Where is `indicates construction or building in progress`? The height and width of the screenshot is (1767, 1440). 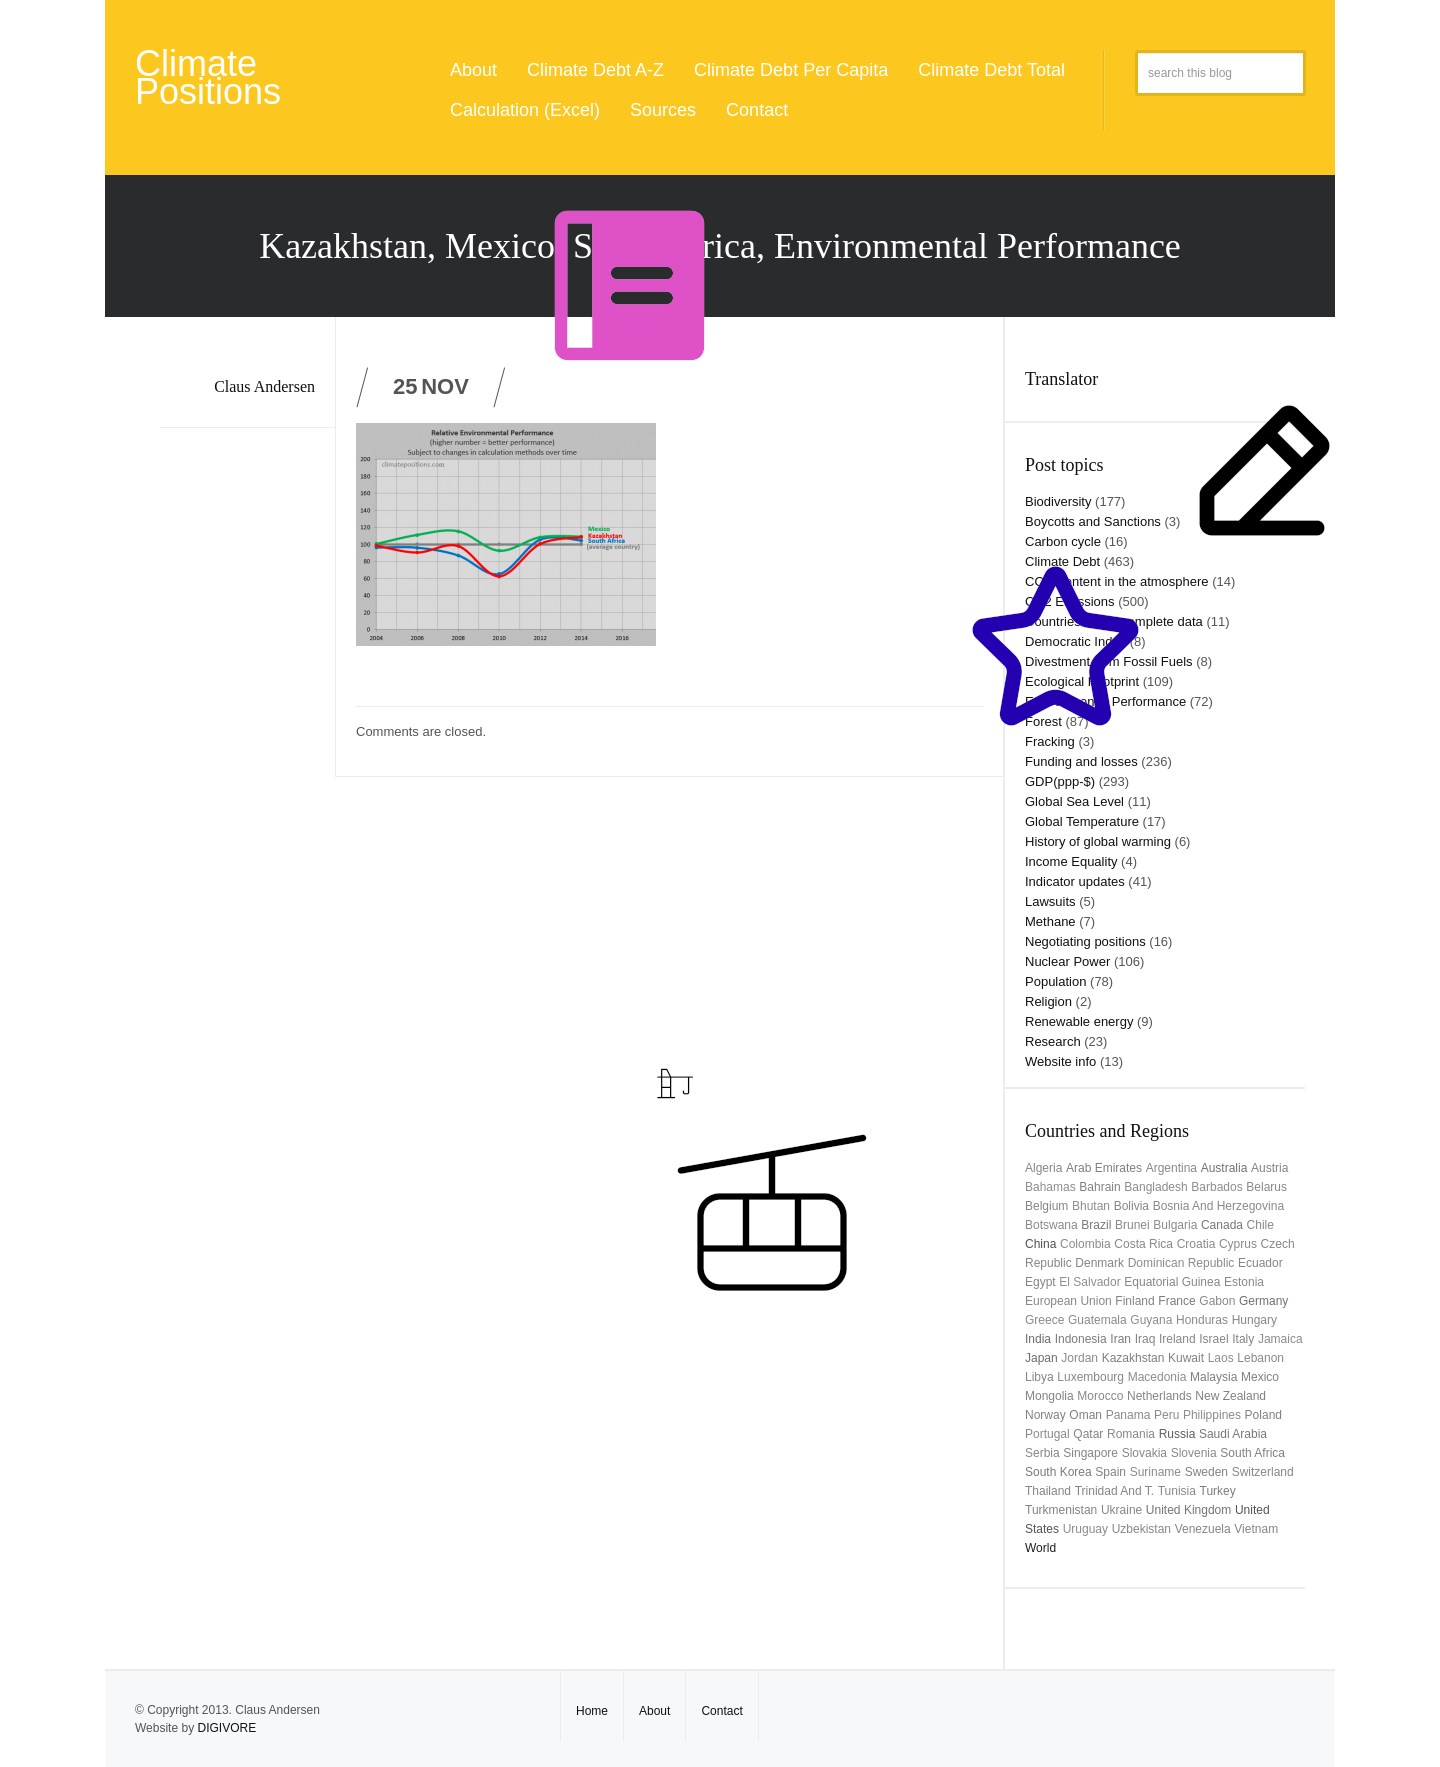 indicates construction or building in progress is located at coordinates (674, 1083).